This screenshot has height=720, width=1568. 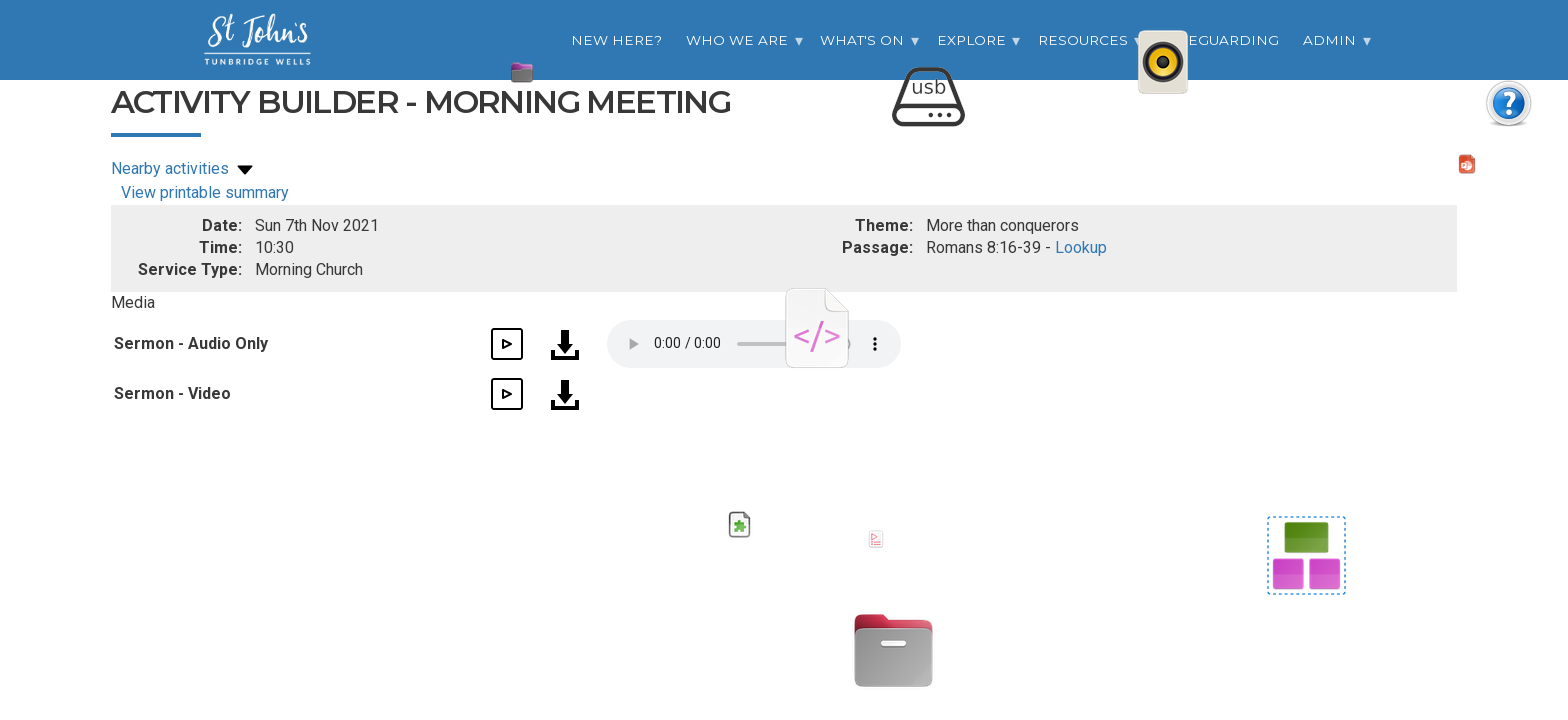 I want to click on external usb hard drive connected, so click(x=928, y=94).